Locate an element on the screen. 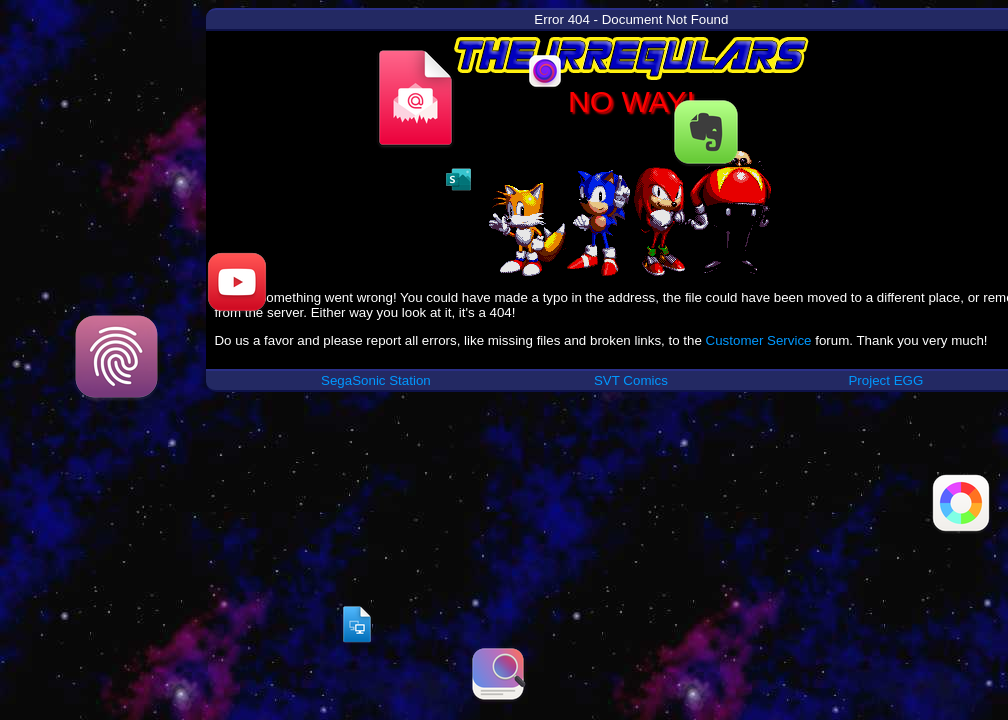  open fingerprint authentication settings is located at coordinates (116, 356).